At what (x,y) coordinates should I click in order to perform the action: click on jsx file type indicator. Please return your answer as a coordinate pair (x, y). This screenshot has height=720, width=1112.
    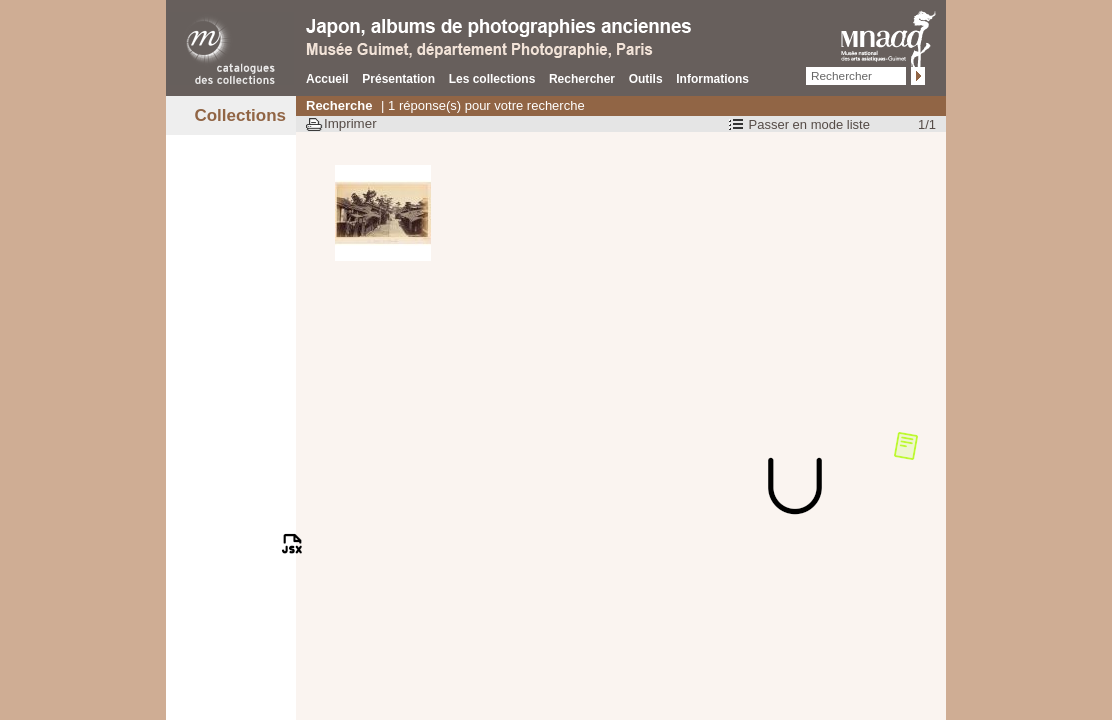
    Looking at the image, I should click on (292, 544).